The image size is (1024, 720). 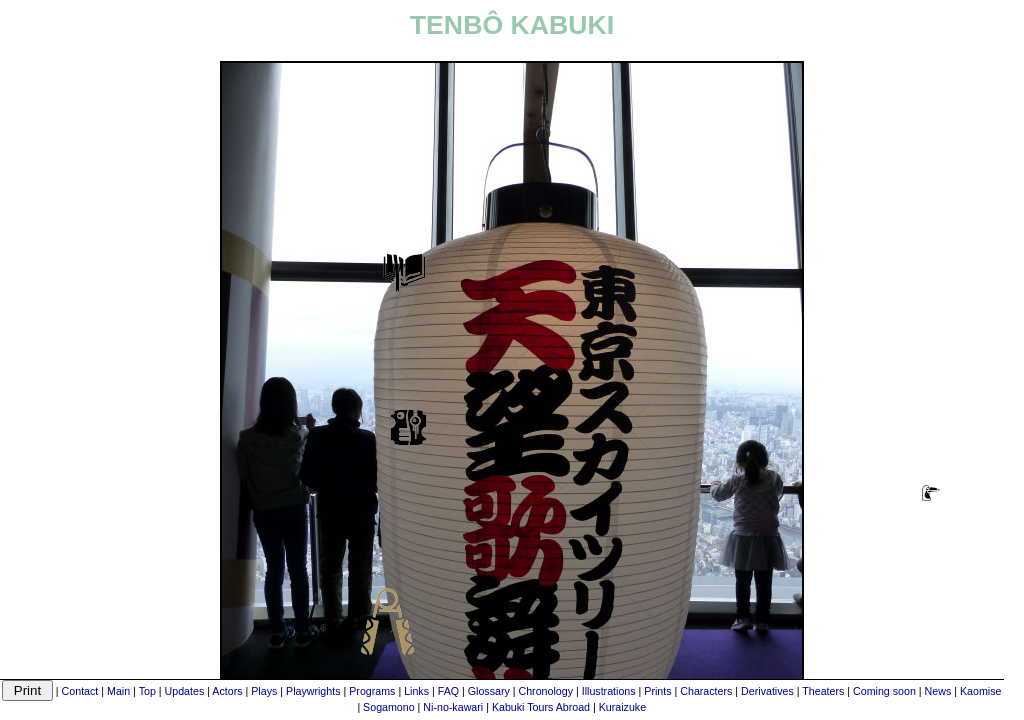 I want to click on decorative toucan icon for a tropical-themed game or app, so click(x=931, y=493).